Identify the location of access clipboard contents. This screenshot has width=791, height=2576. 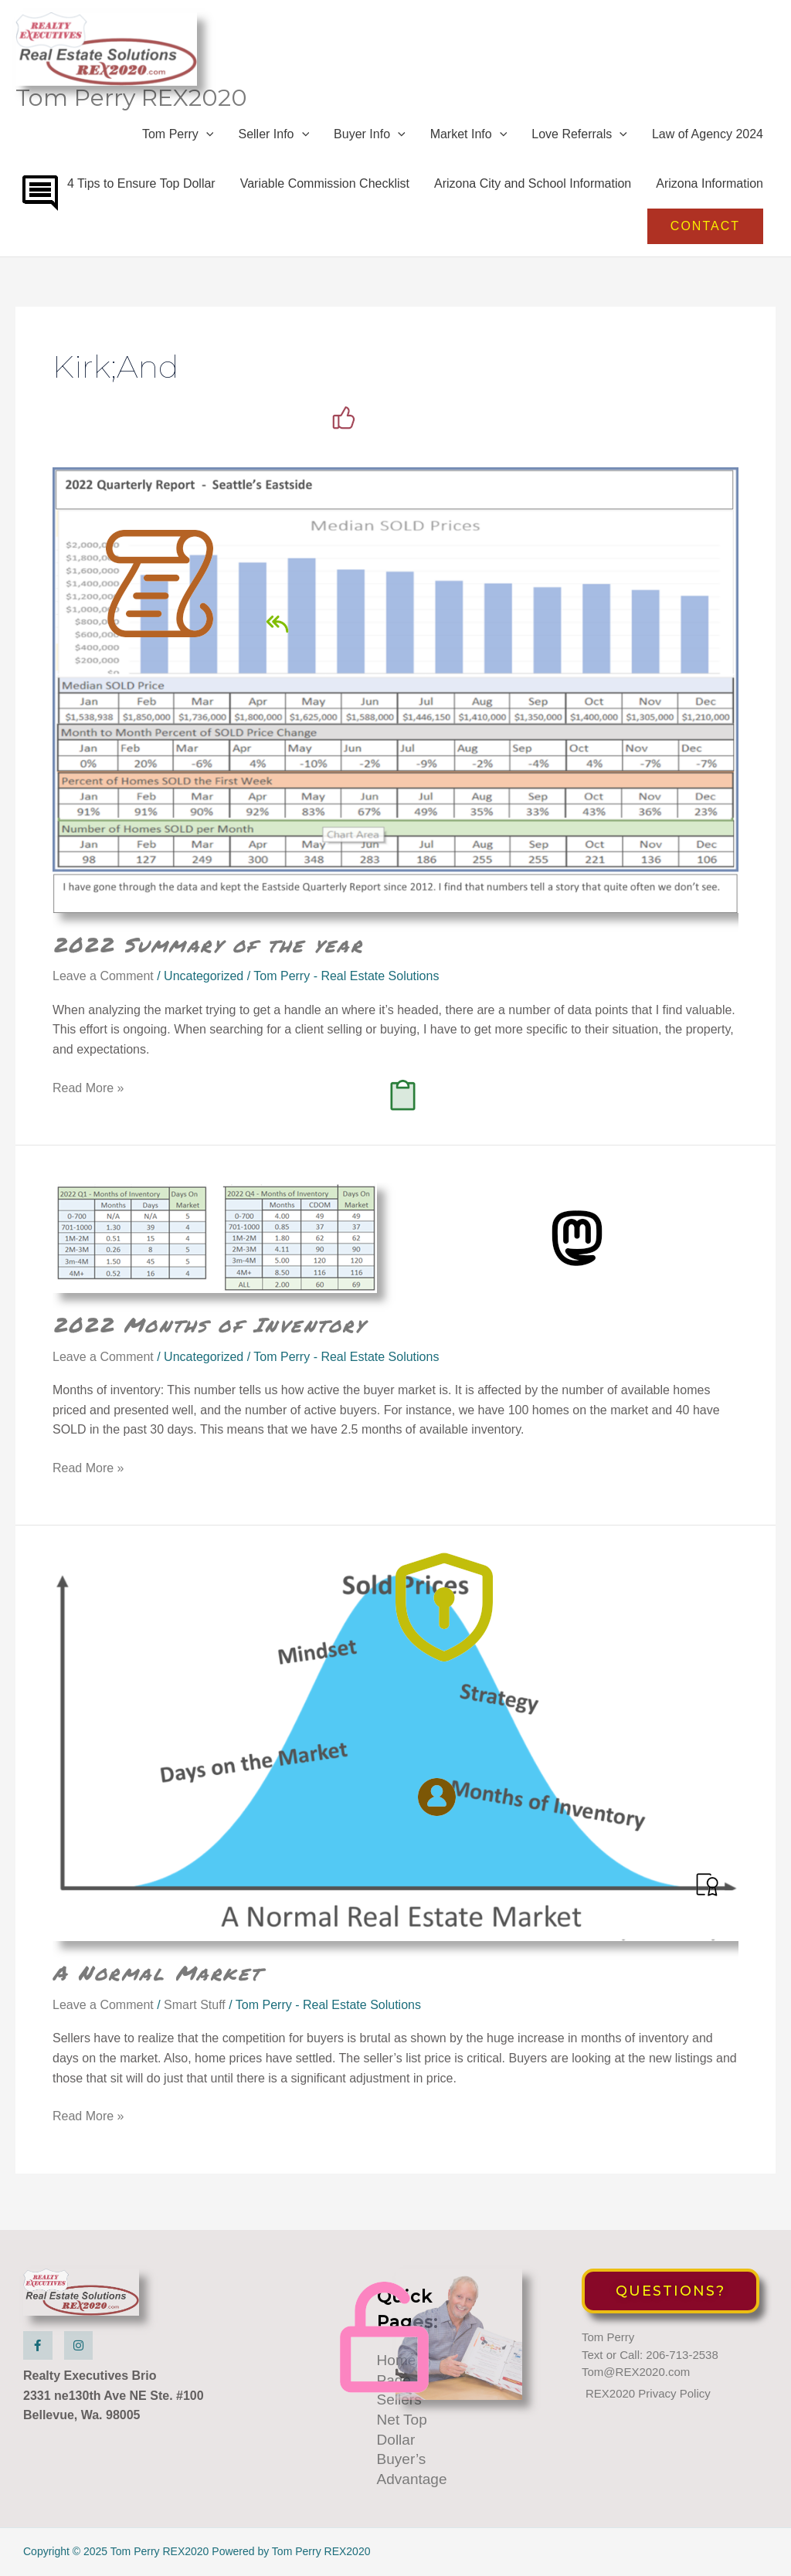
(402, 1095).